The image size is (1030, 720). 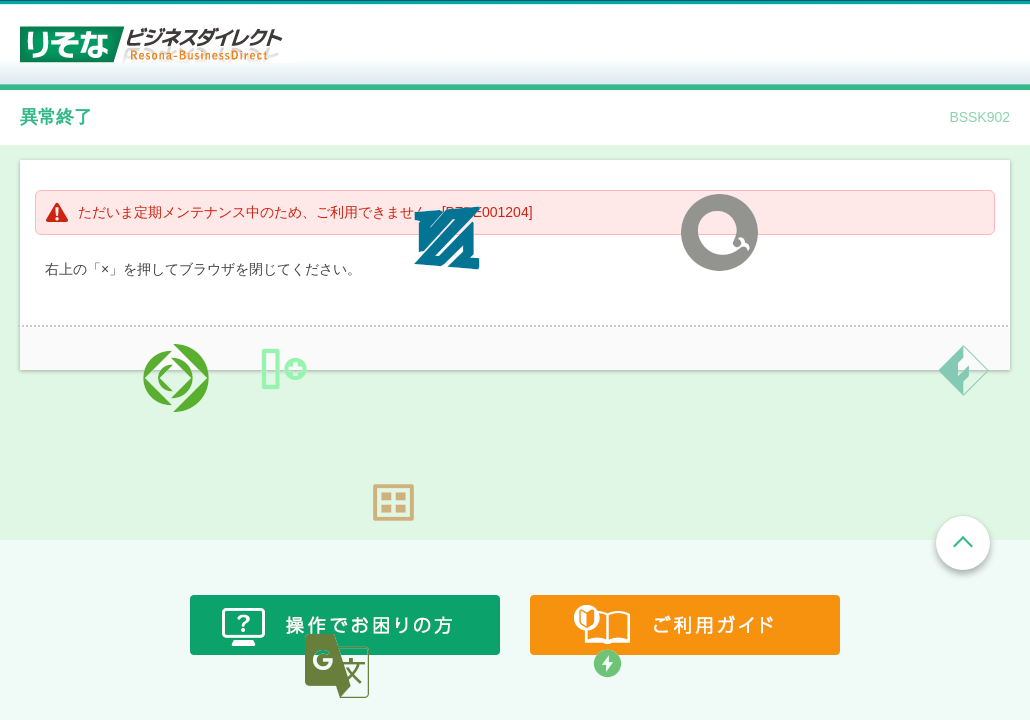 I want to click on switch to gallery view, so click(x=393, y=502).